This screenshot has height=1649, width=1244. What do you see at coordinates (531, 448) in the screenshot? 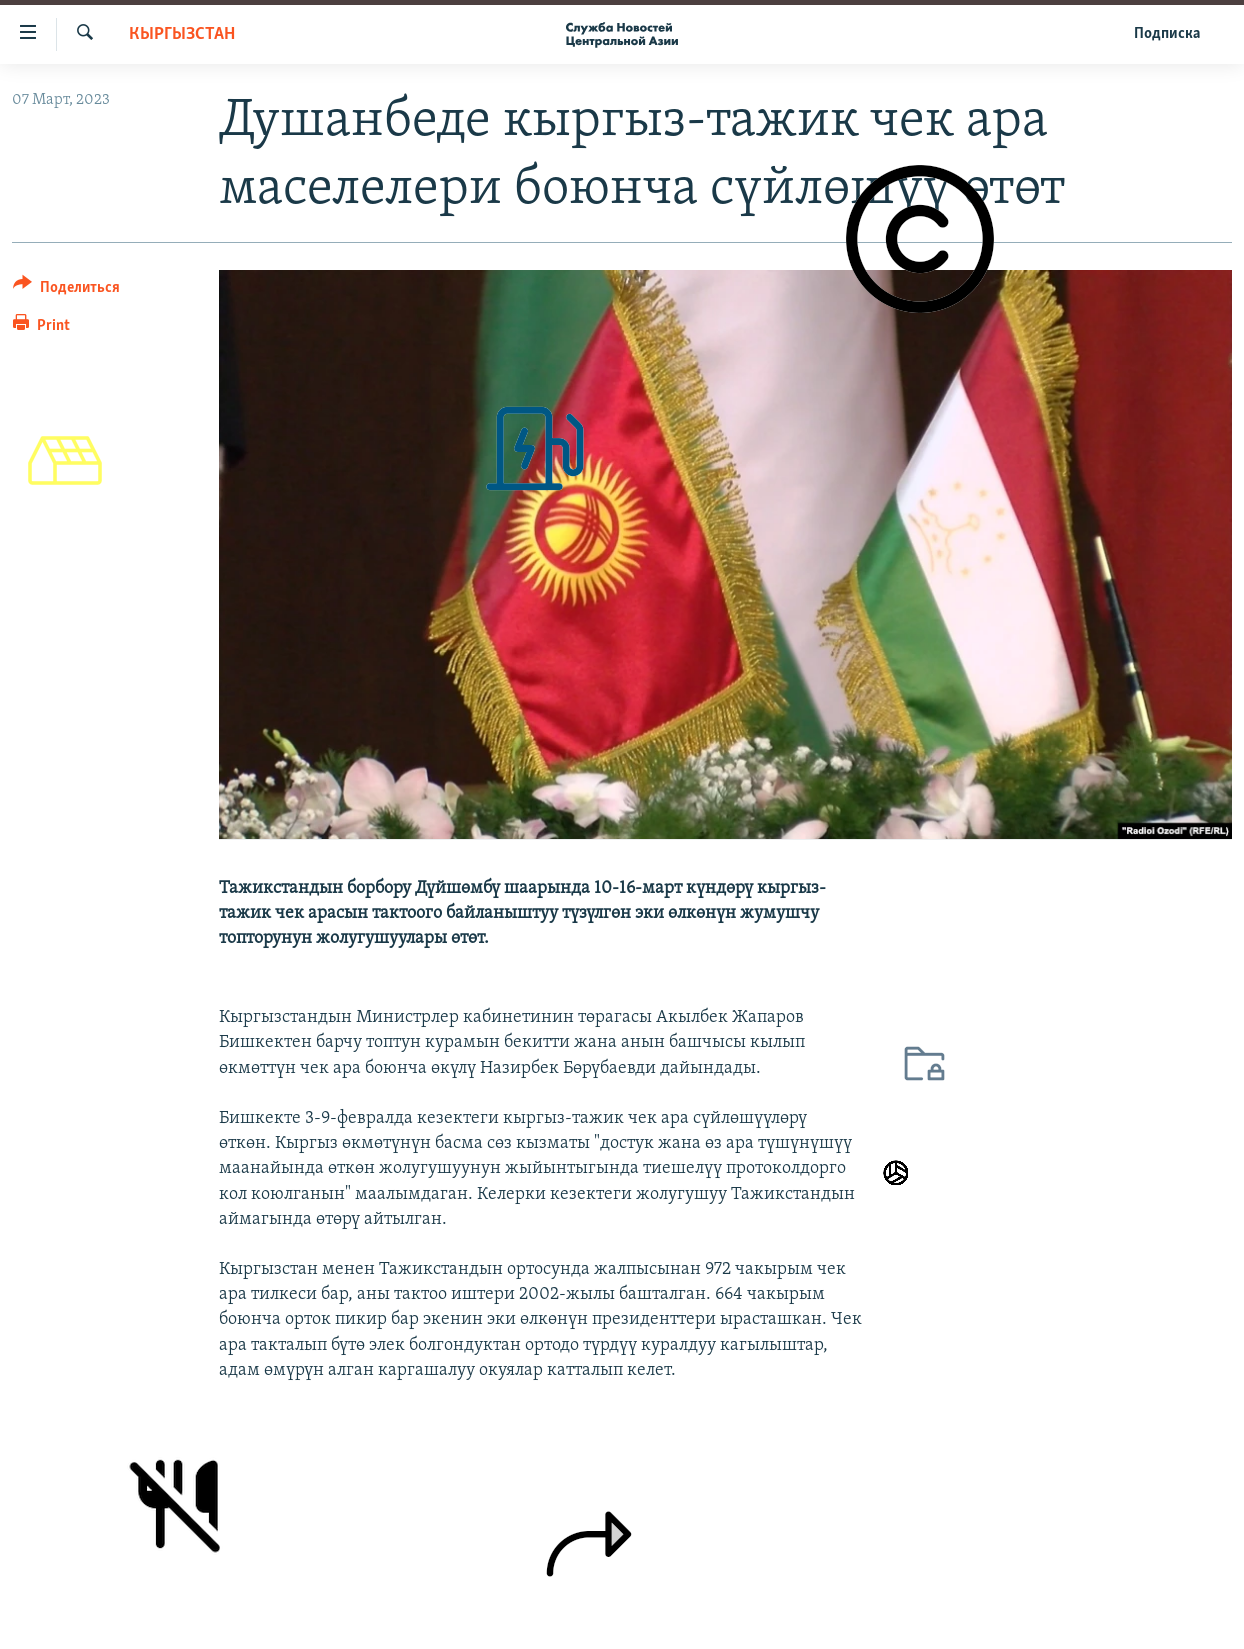
I see `find nearby electric vehicle charging stations` at bounding box center [531, 448].